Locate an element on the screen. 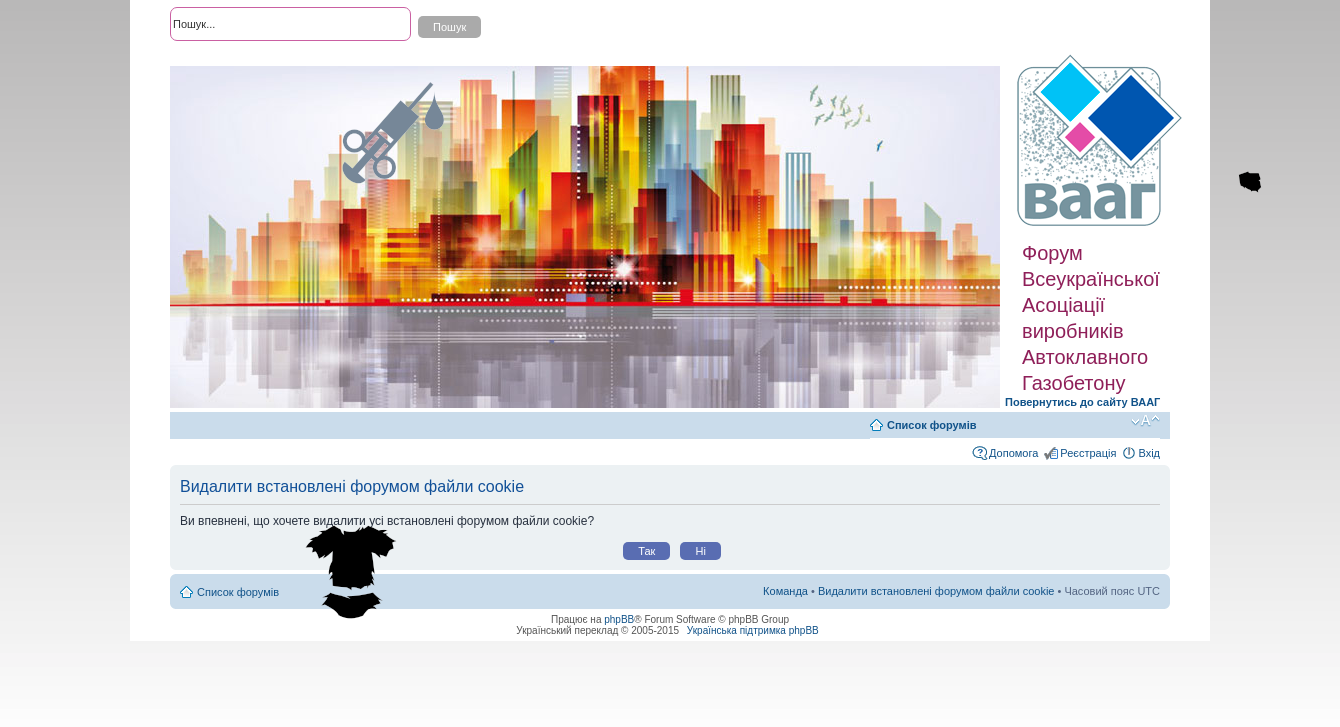 The image size is (1340, 727). equip fur armor or primitive clothing is located at coordinates (351, 572).